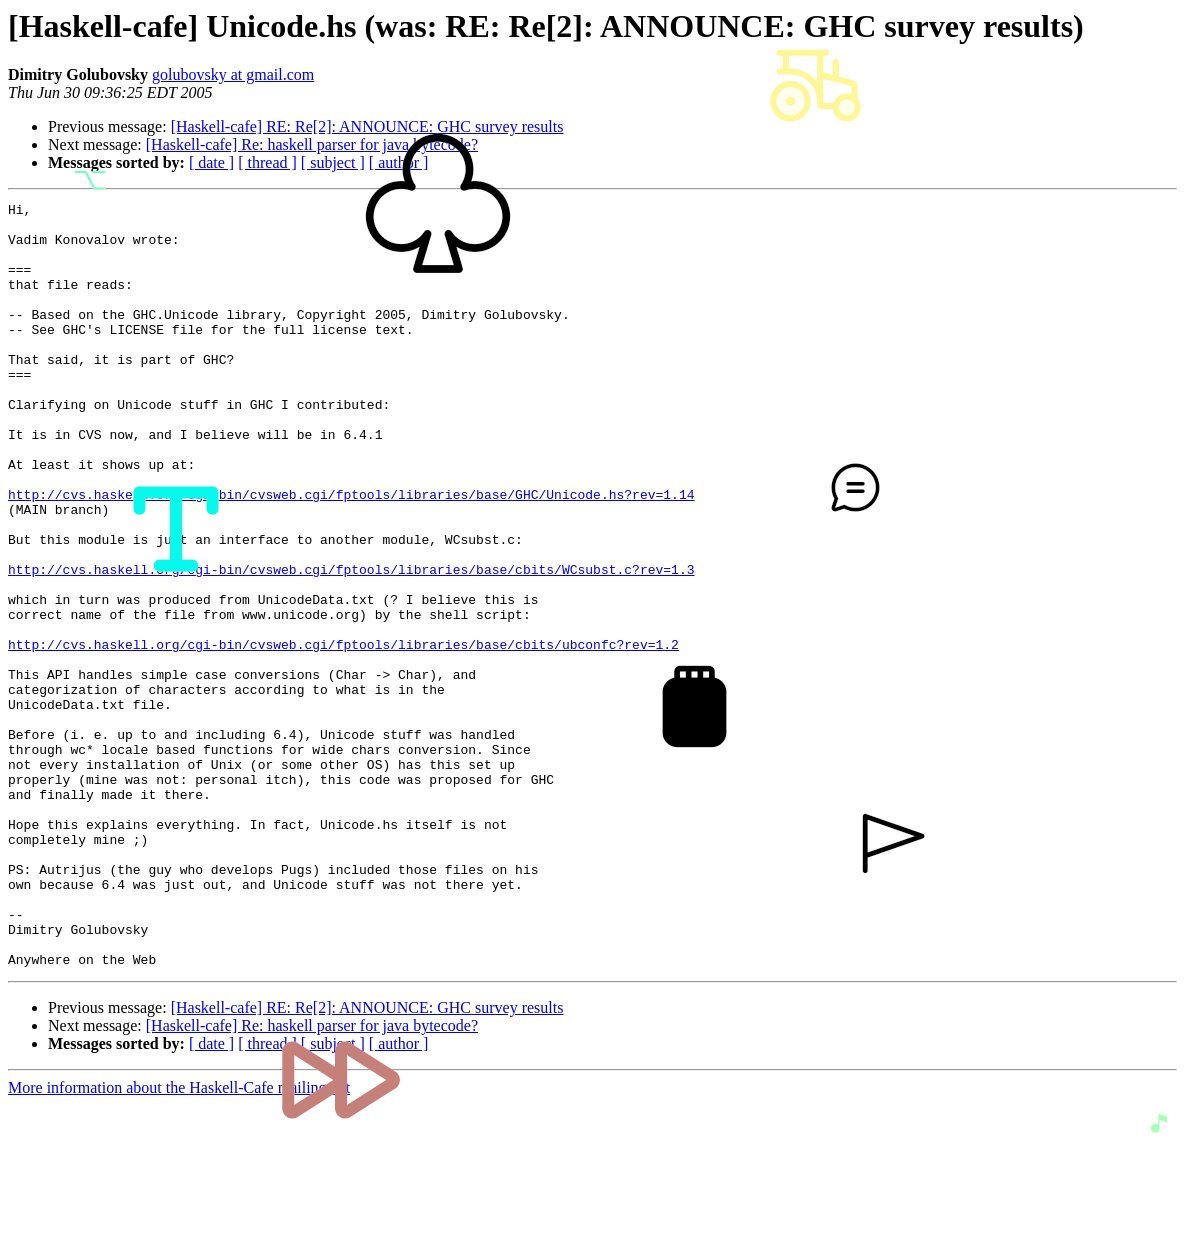 This screenshot has width=1185, height=1258. I want to click on flag or mark an item for follow-up, so click(887, 843).